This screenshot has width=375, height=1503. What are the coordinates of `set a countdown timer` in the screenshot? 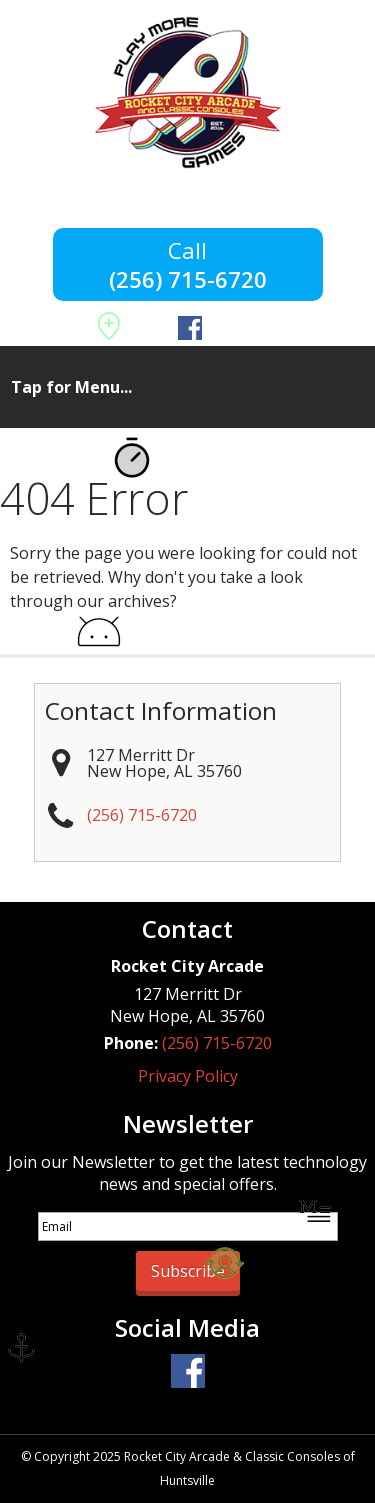 It's located at (132, 459).